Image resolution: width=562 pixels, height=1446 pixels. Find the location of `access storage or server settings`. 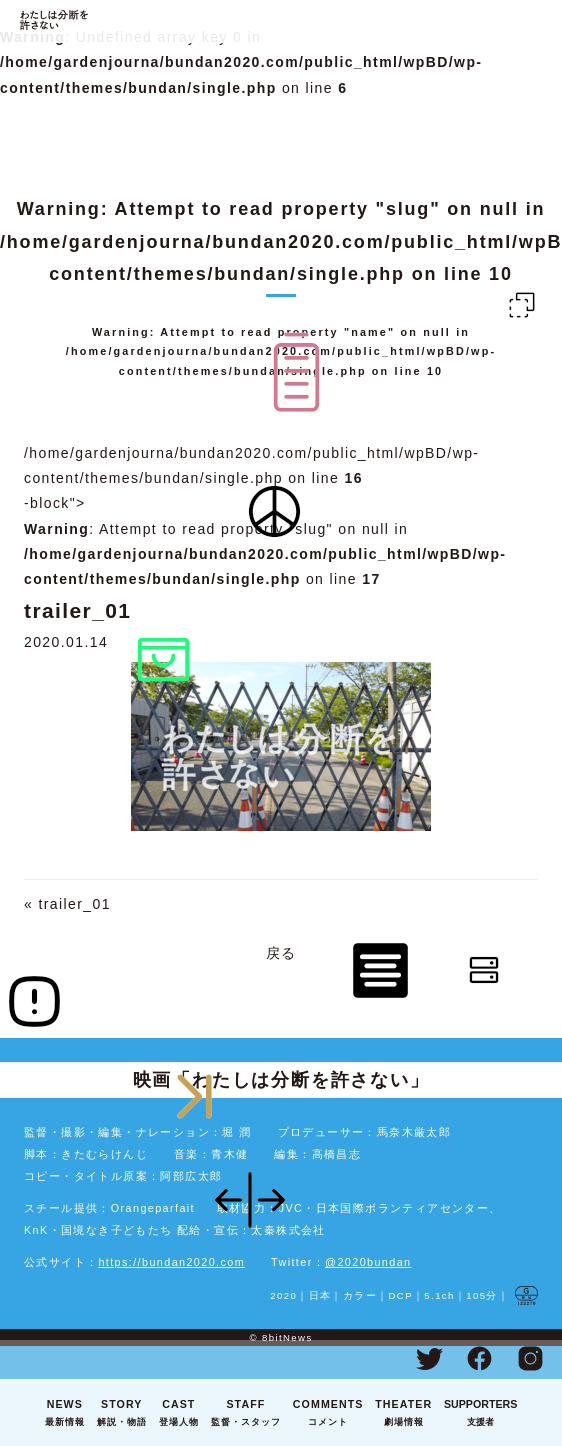

access storage or server settings is located at coordinates (484, 970).